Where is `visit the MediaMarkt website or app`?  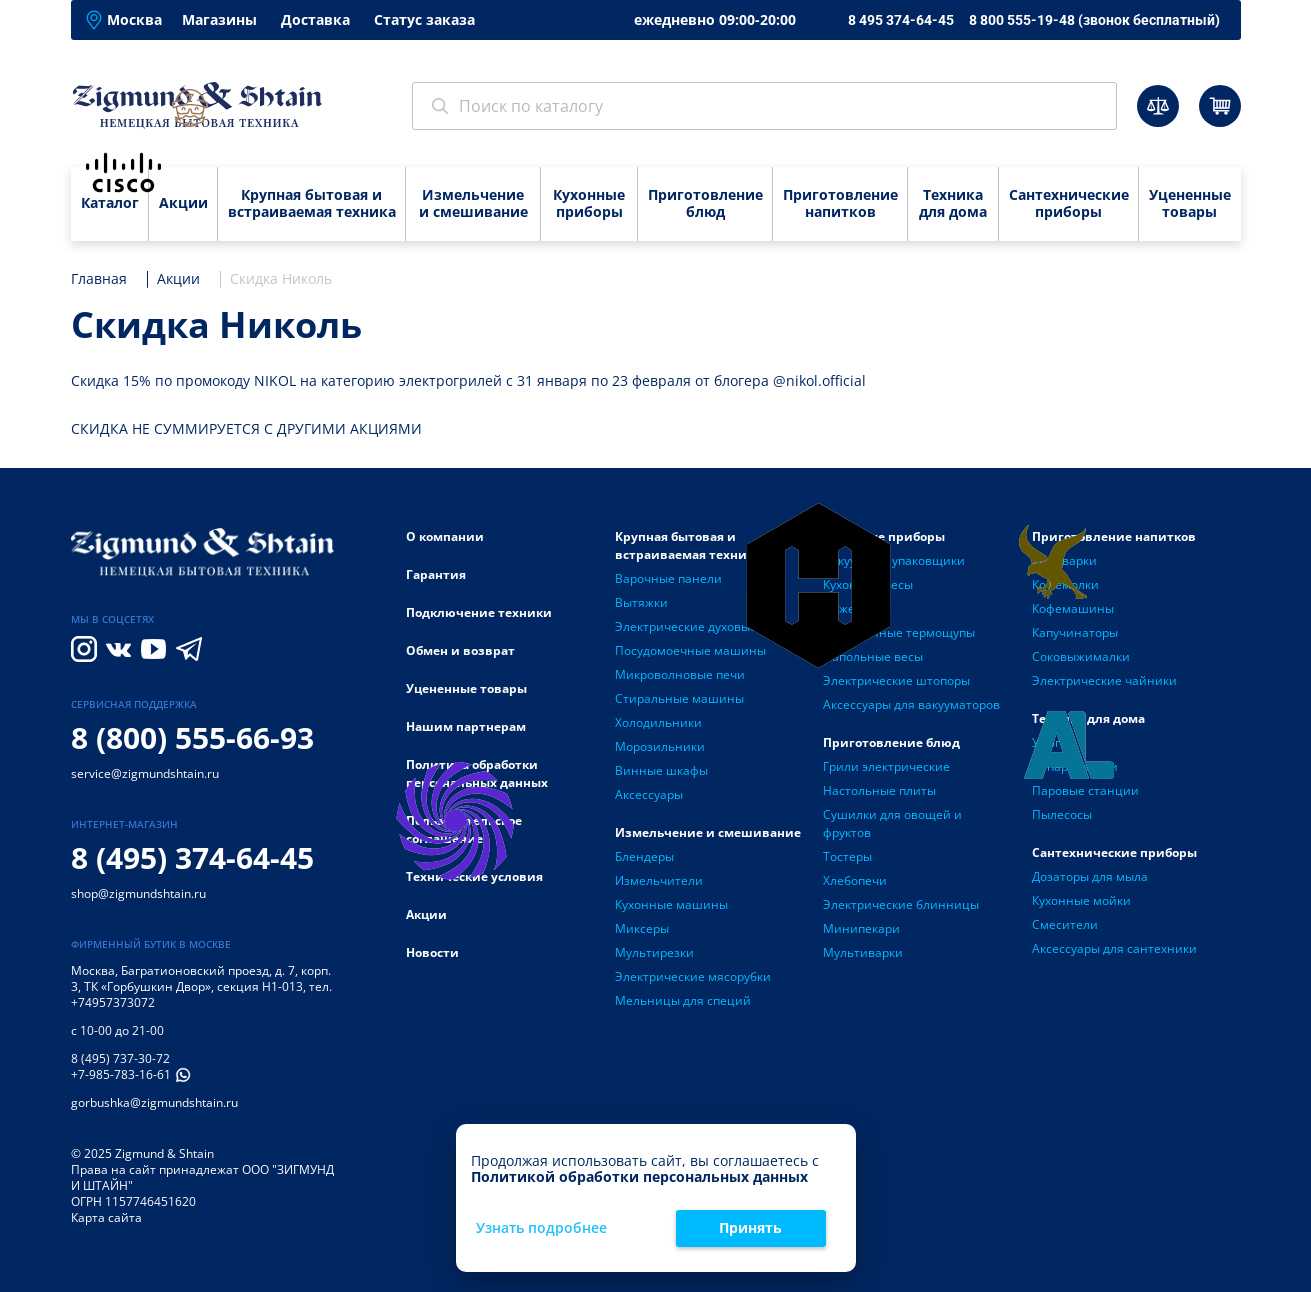 visit the MediaMarkt website or app is located at coordinates (455, 821).